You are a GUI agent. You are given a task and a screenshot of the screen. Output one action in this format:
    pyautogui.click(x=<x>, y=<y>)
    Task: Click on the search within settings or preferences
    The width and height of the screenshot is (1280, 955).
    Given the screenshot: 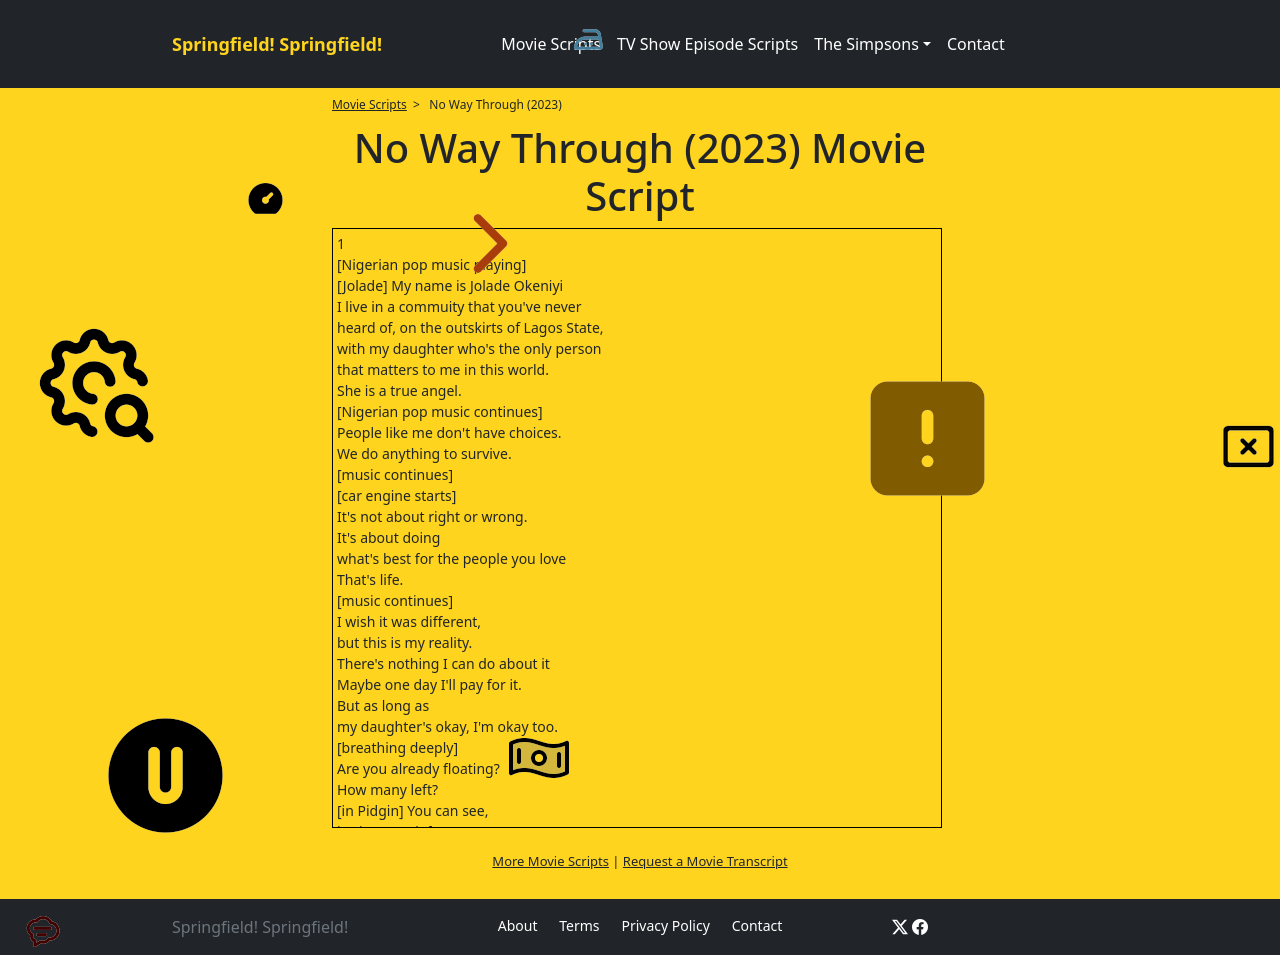 What is the action you would take?
    pyautogui.click(x=94, y=383)
    